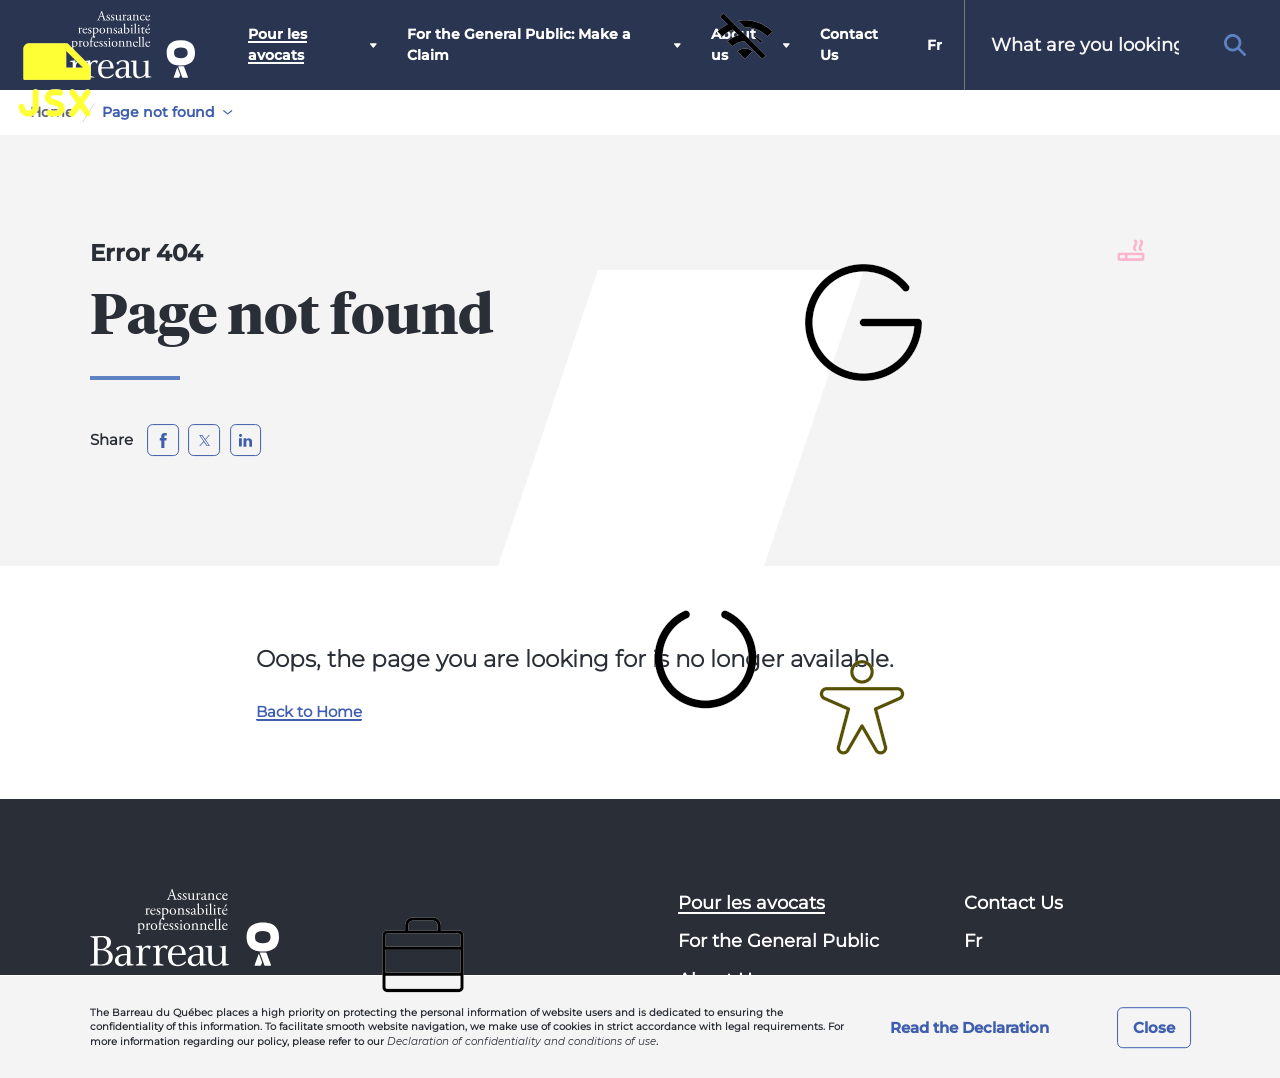 This screenshot has width=1280, height=1078. I want to click on accessibility settings or features, so click(862, 709).